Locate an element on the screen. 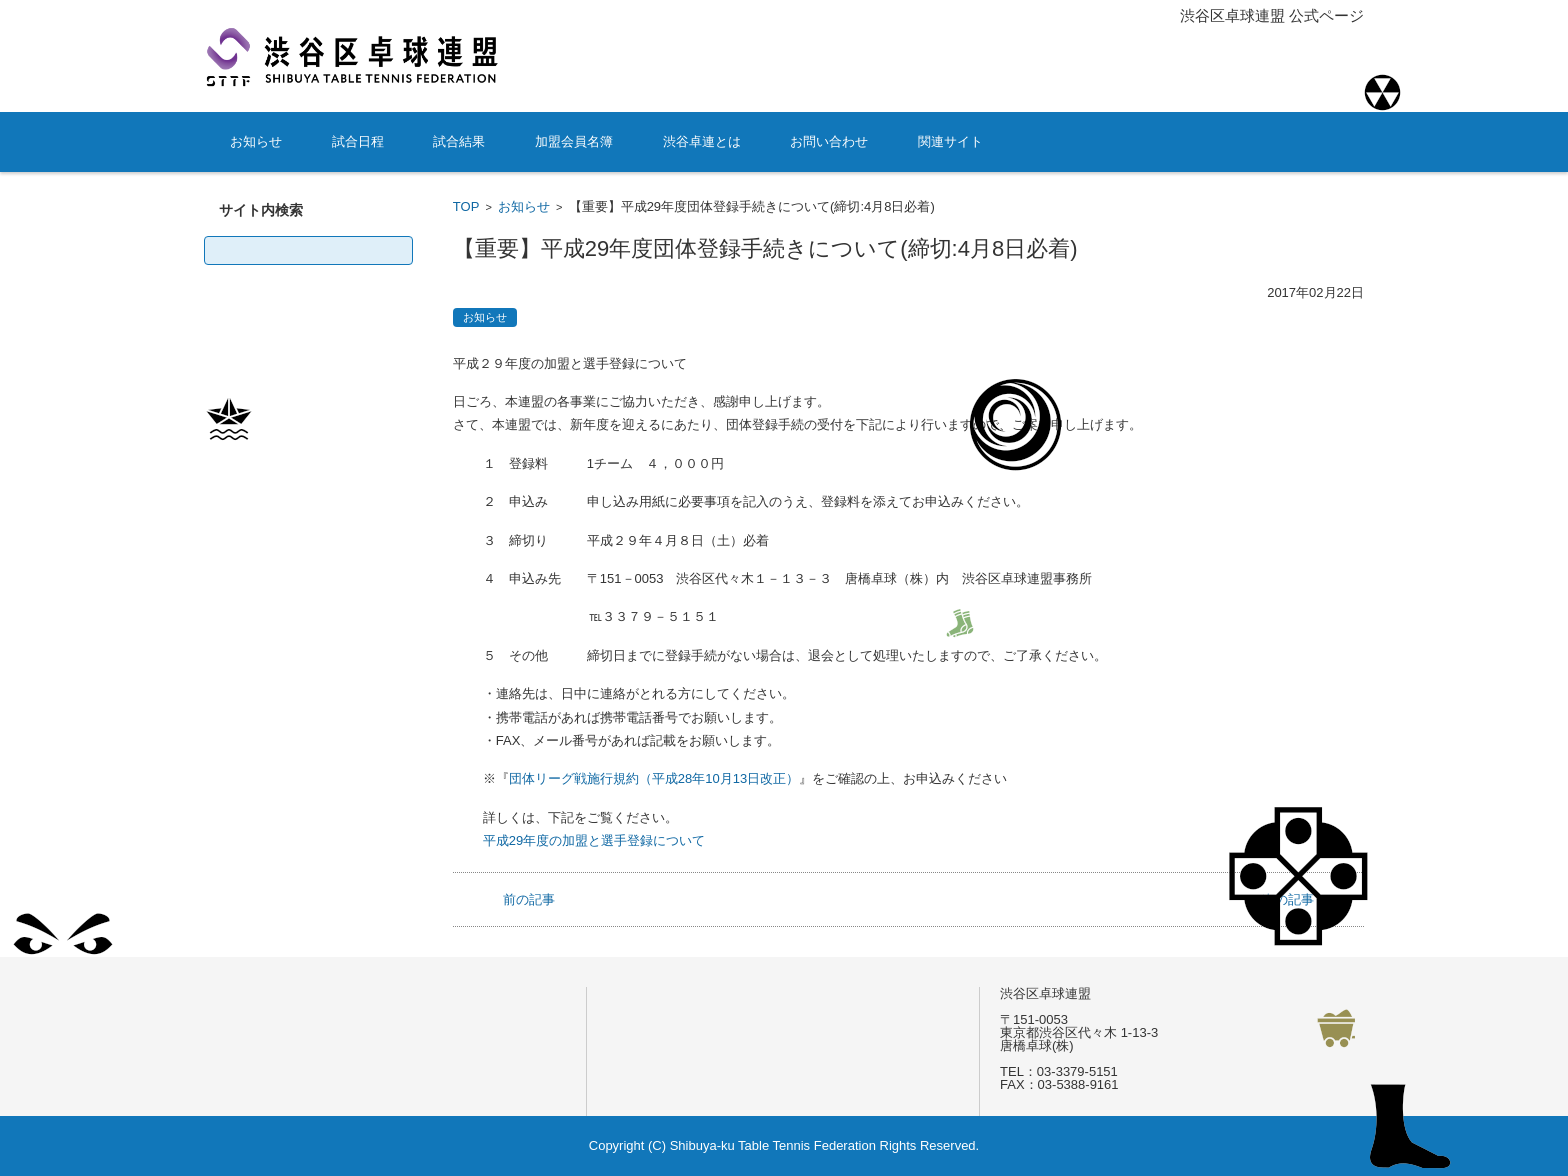  indicates barefoot or no footwear required is located at coordinates (1408, 1126).